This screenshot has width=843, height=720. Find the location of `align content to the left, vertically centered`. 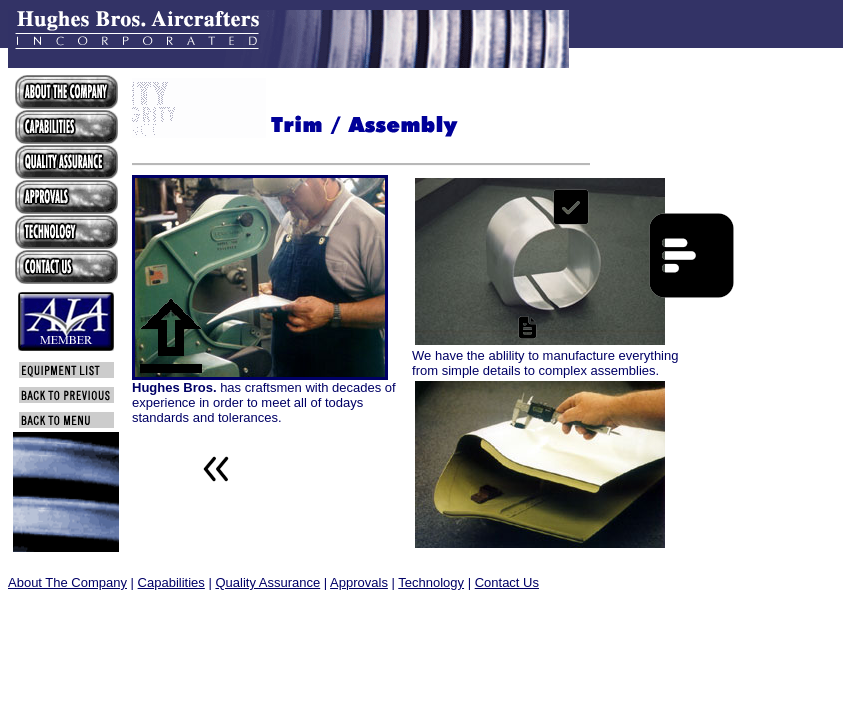

align content to the left, vertically centered is located at coordinates (691, 255).